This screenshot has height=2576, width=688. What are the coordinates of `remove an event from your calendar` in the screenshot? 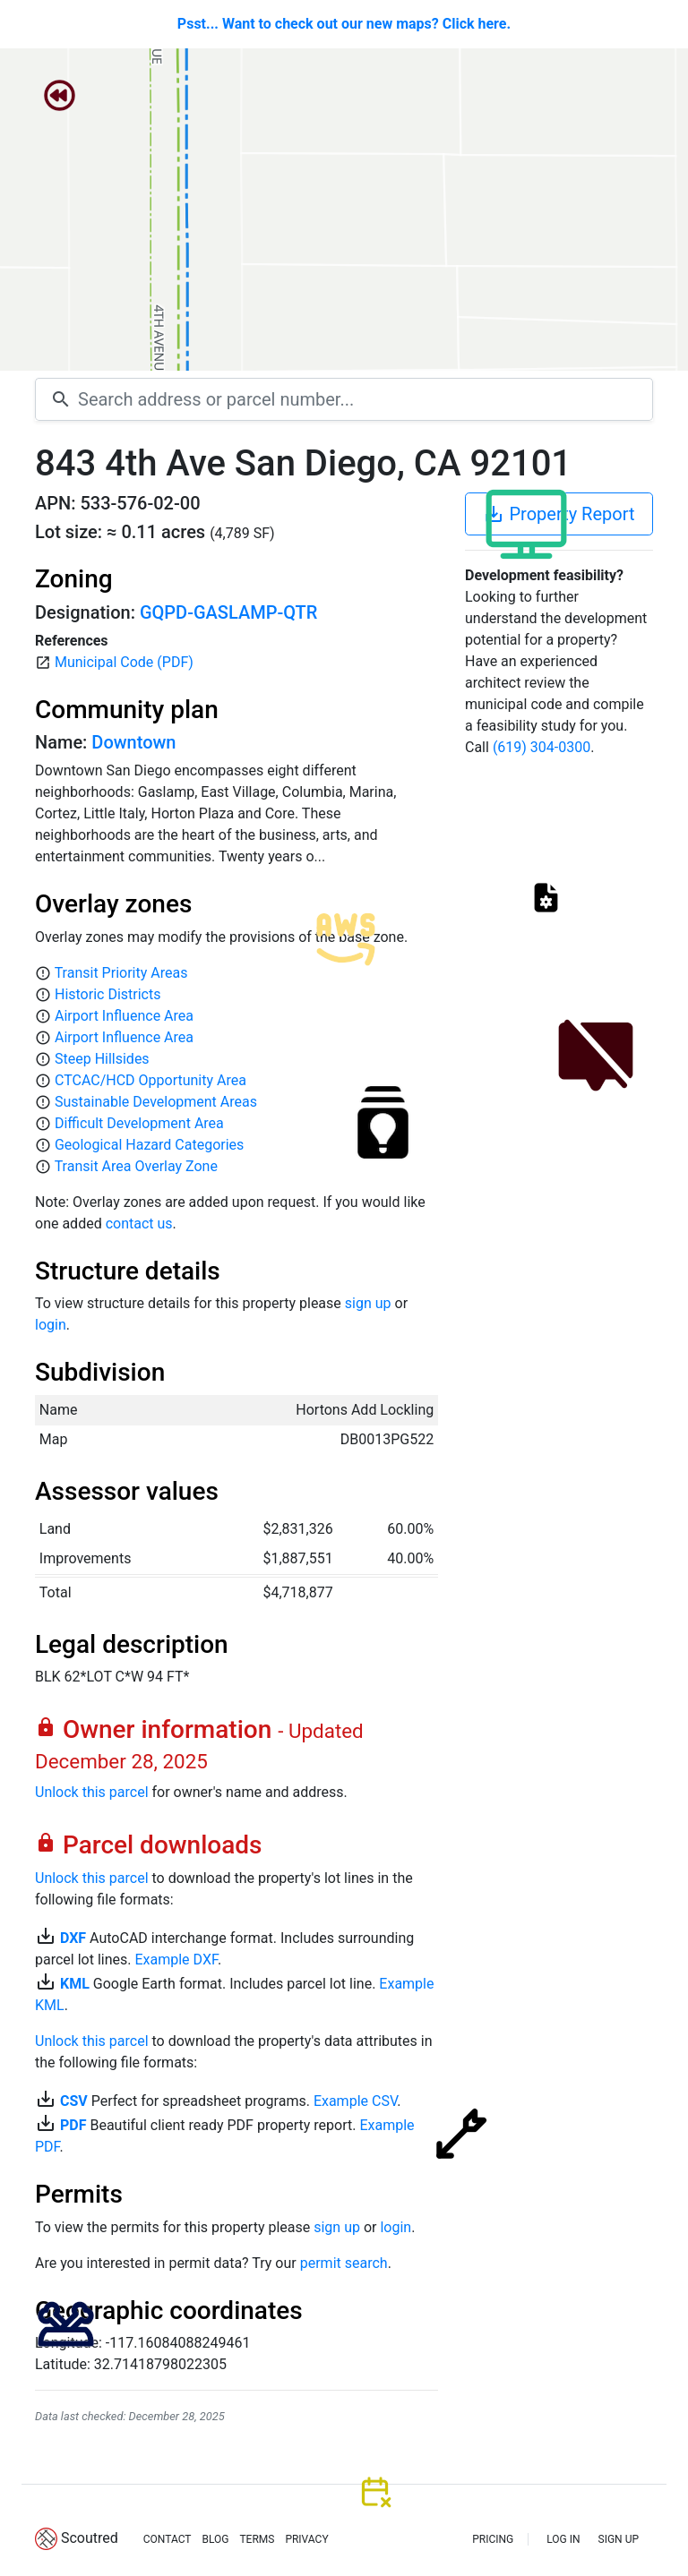 It's located at (374, 2491).